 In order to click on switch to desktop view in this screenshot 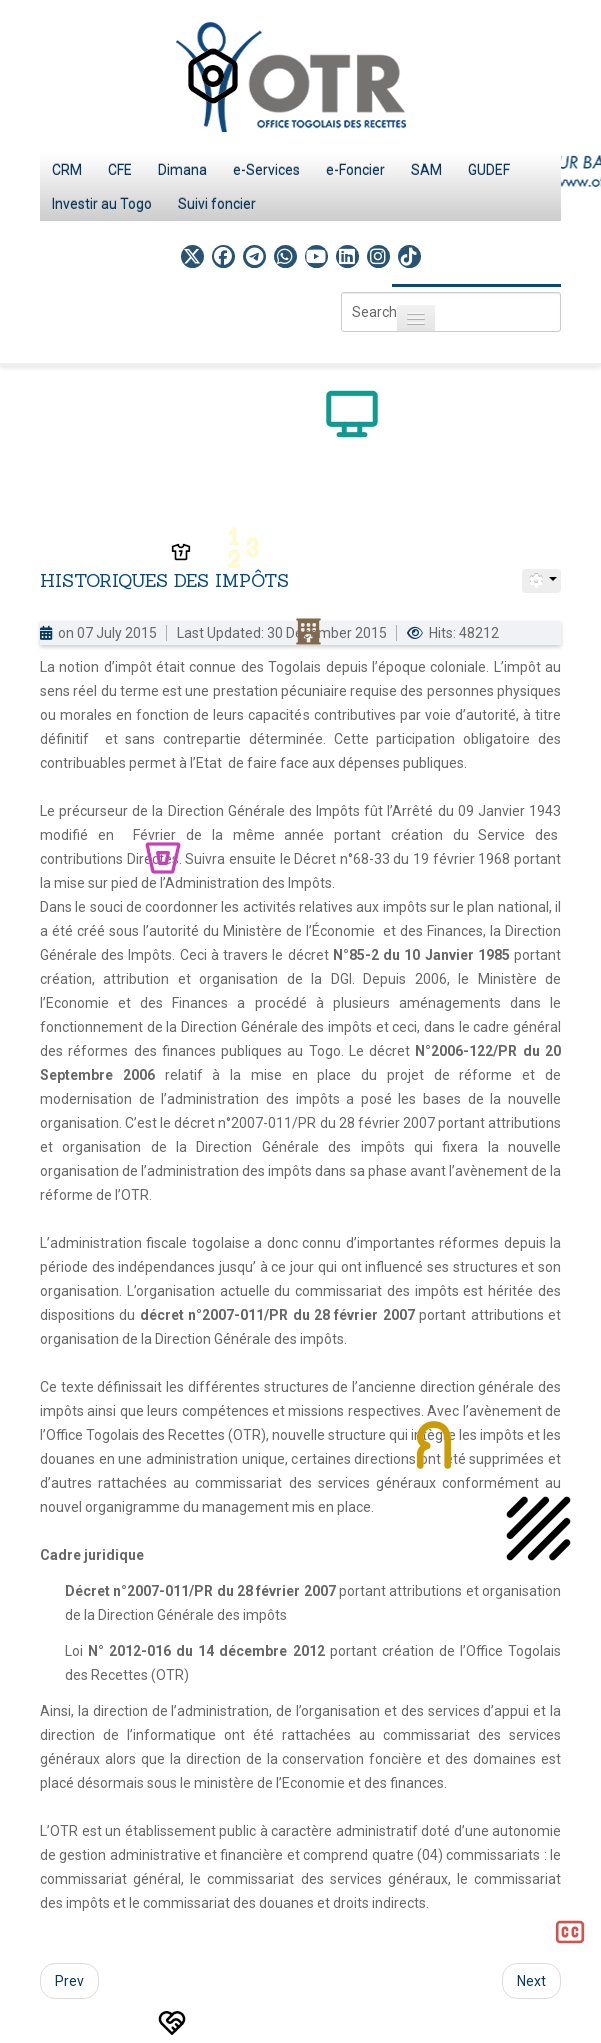, I will do `click(352, 414)`.